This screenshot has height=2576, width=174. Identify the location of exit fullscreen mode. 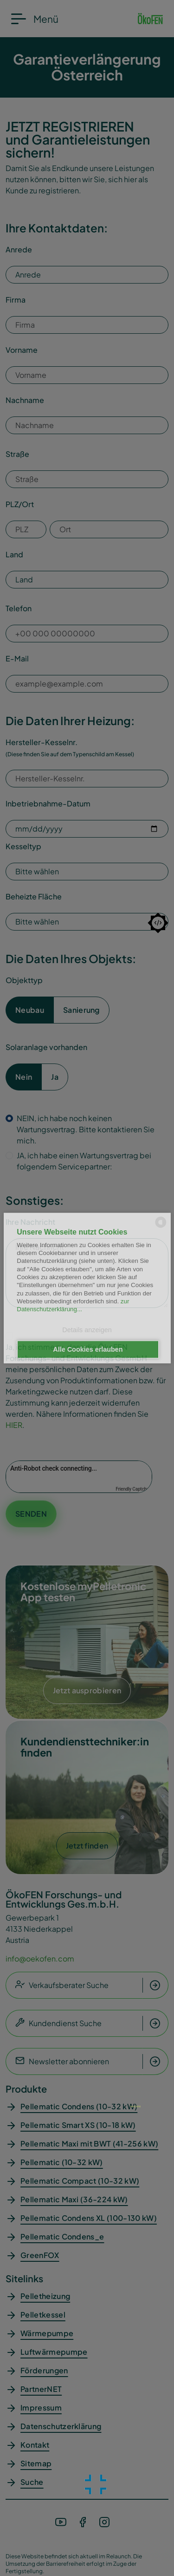
(96, 2484).